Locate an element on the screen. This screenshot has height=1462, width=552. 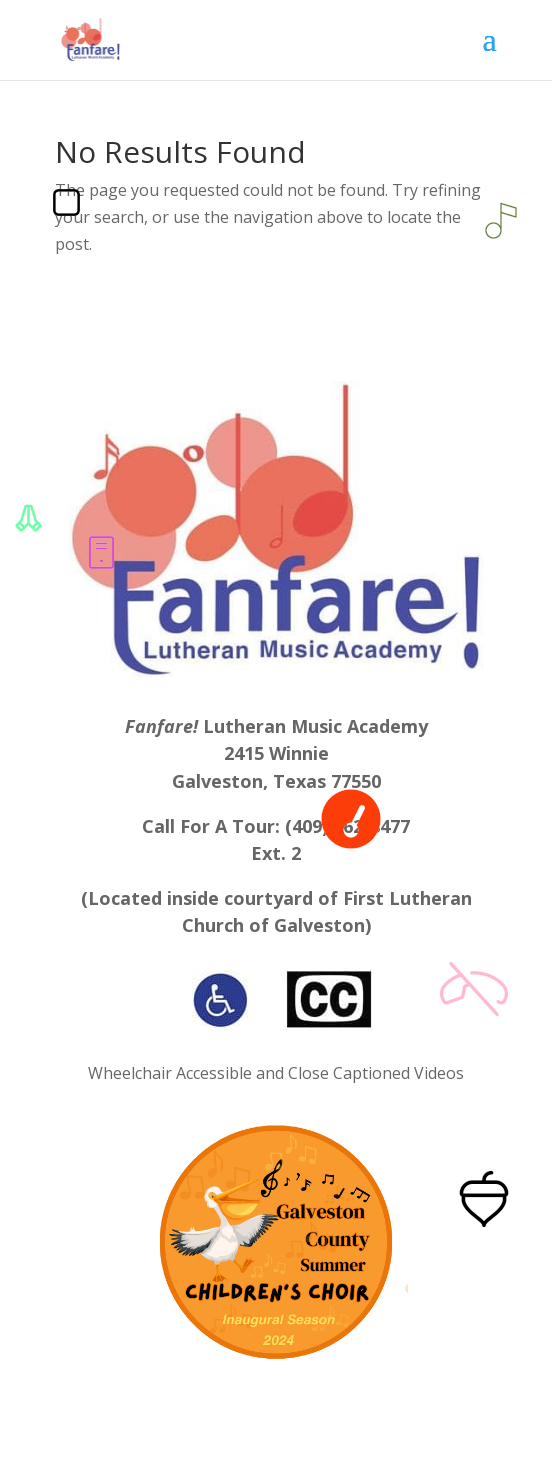
access music or audio player is located at coordinates (501, 220).